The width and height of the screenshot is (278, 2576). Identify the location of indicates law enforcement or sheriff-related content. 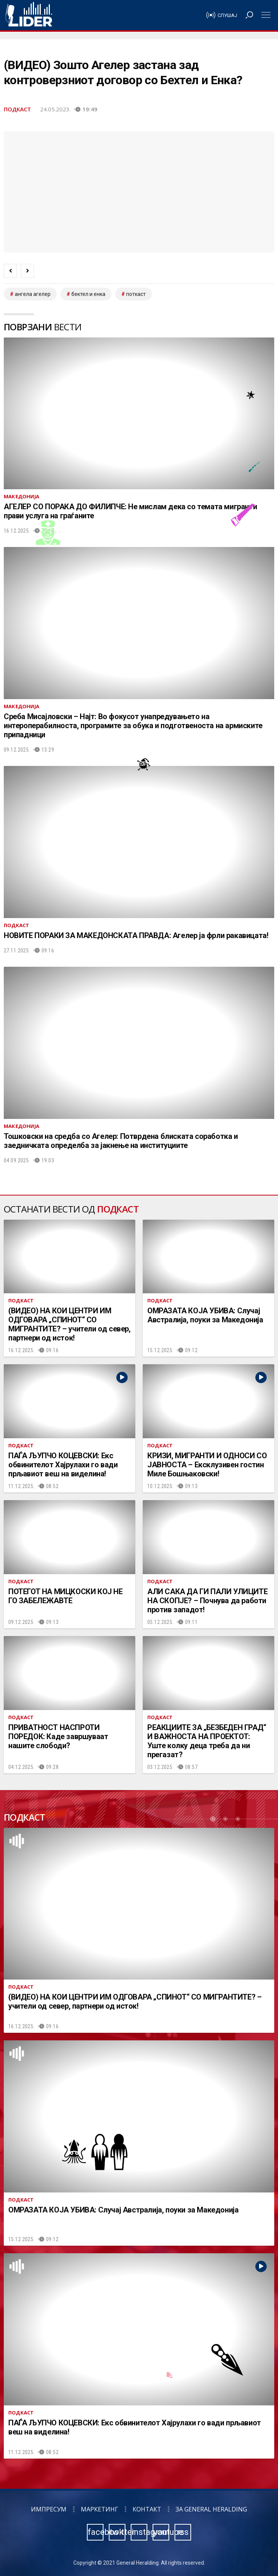
(250, 395).